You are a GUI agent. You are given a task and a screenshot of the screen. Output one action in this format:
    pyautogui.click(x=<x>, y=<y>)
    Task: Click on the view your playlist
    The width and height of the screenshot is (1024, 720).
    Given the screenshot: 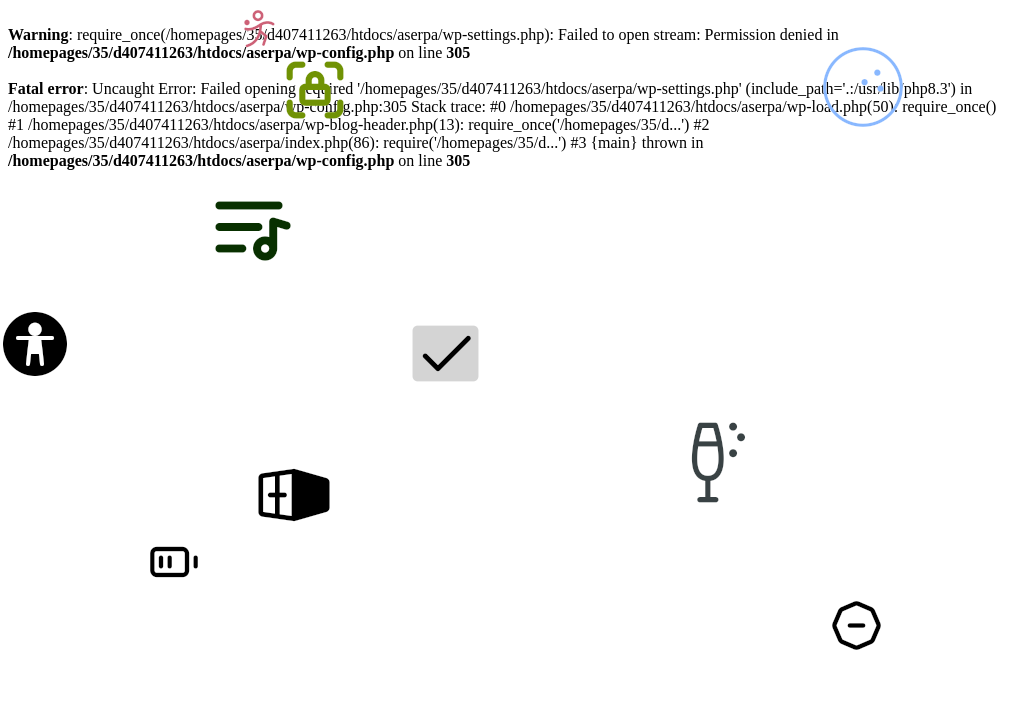 What is the action you would take?
    pyautogui.click(x=249, y=227)
    